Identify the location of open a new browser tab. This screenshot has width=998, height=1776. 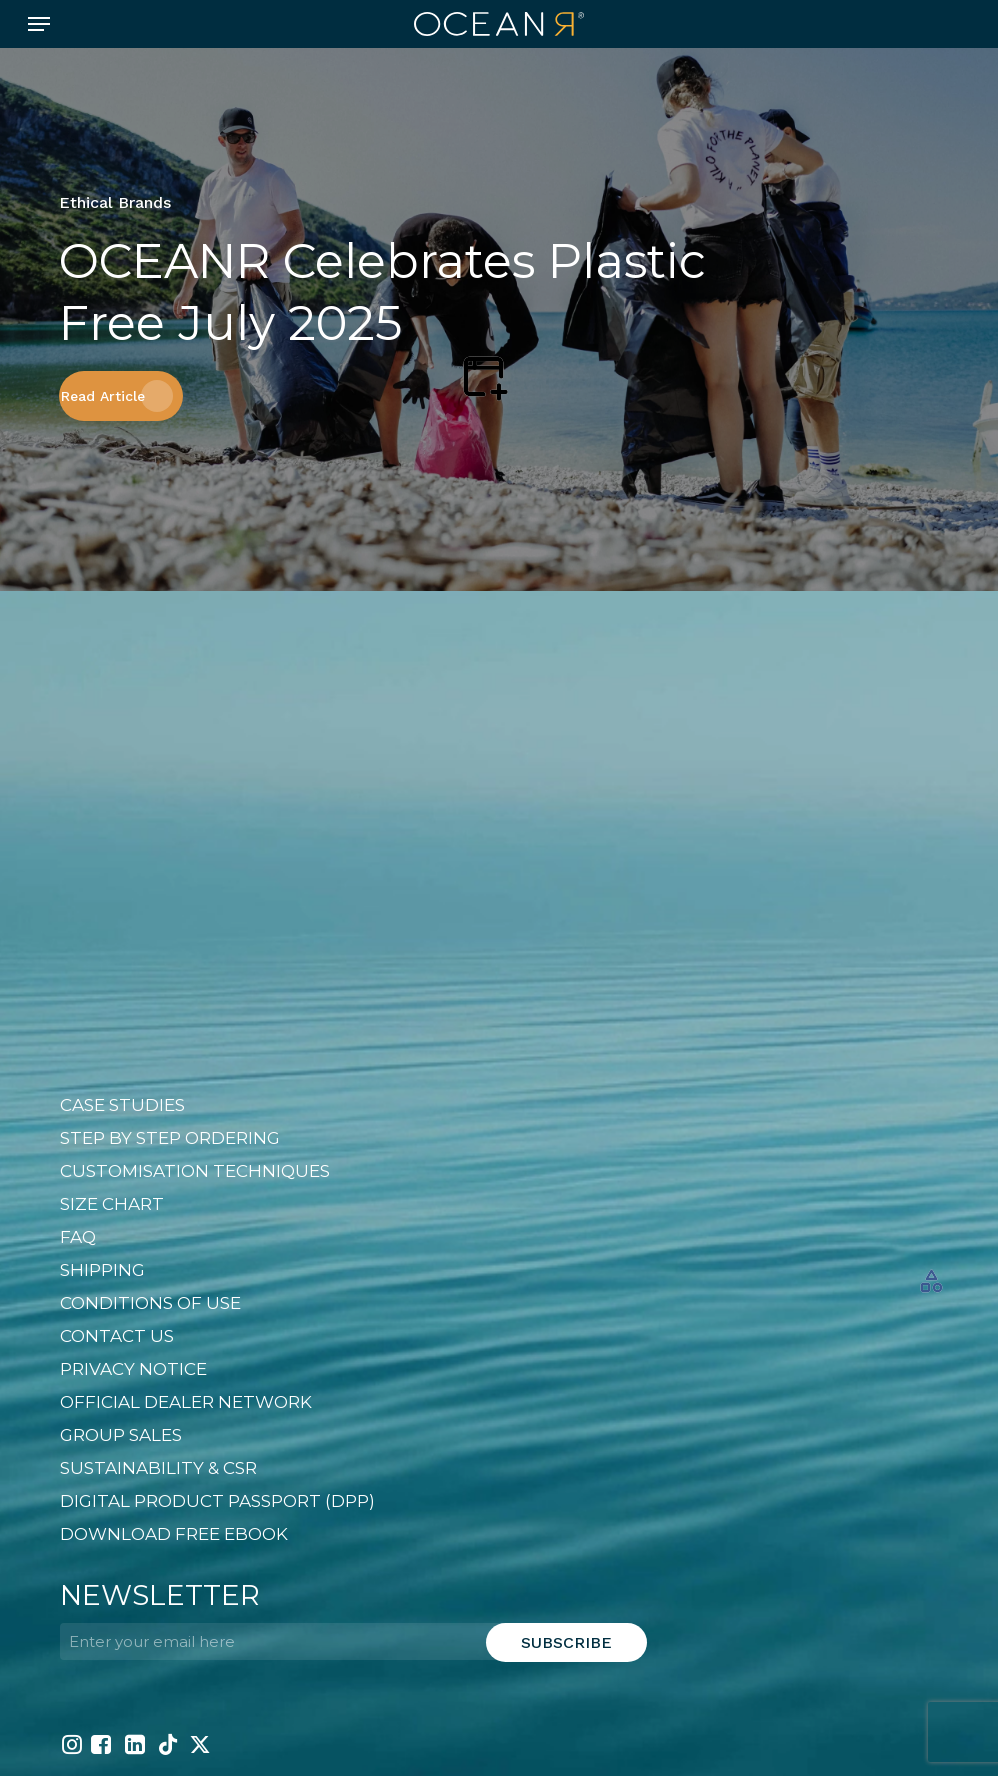
(483, 376).